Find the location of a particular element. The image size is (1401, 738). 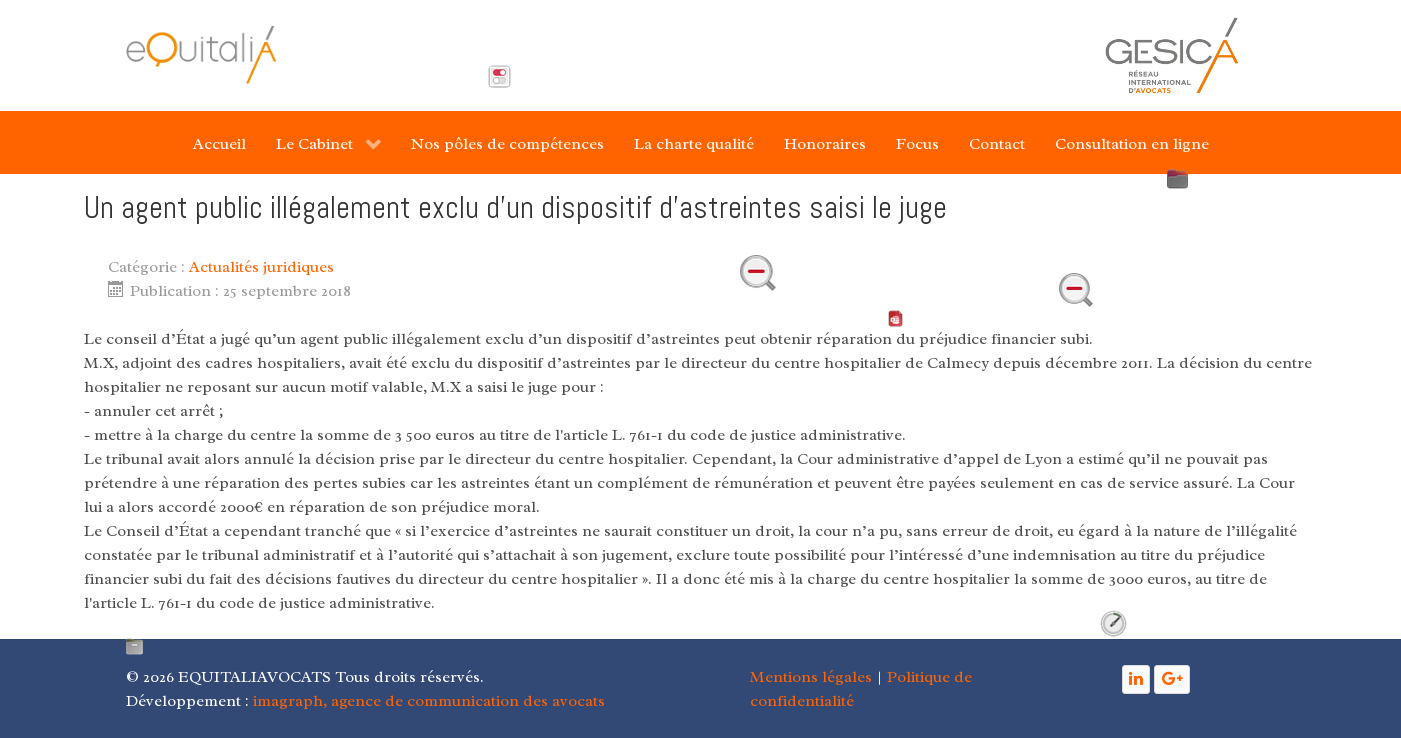

open the file manager application is located at coordinates (134, 646).